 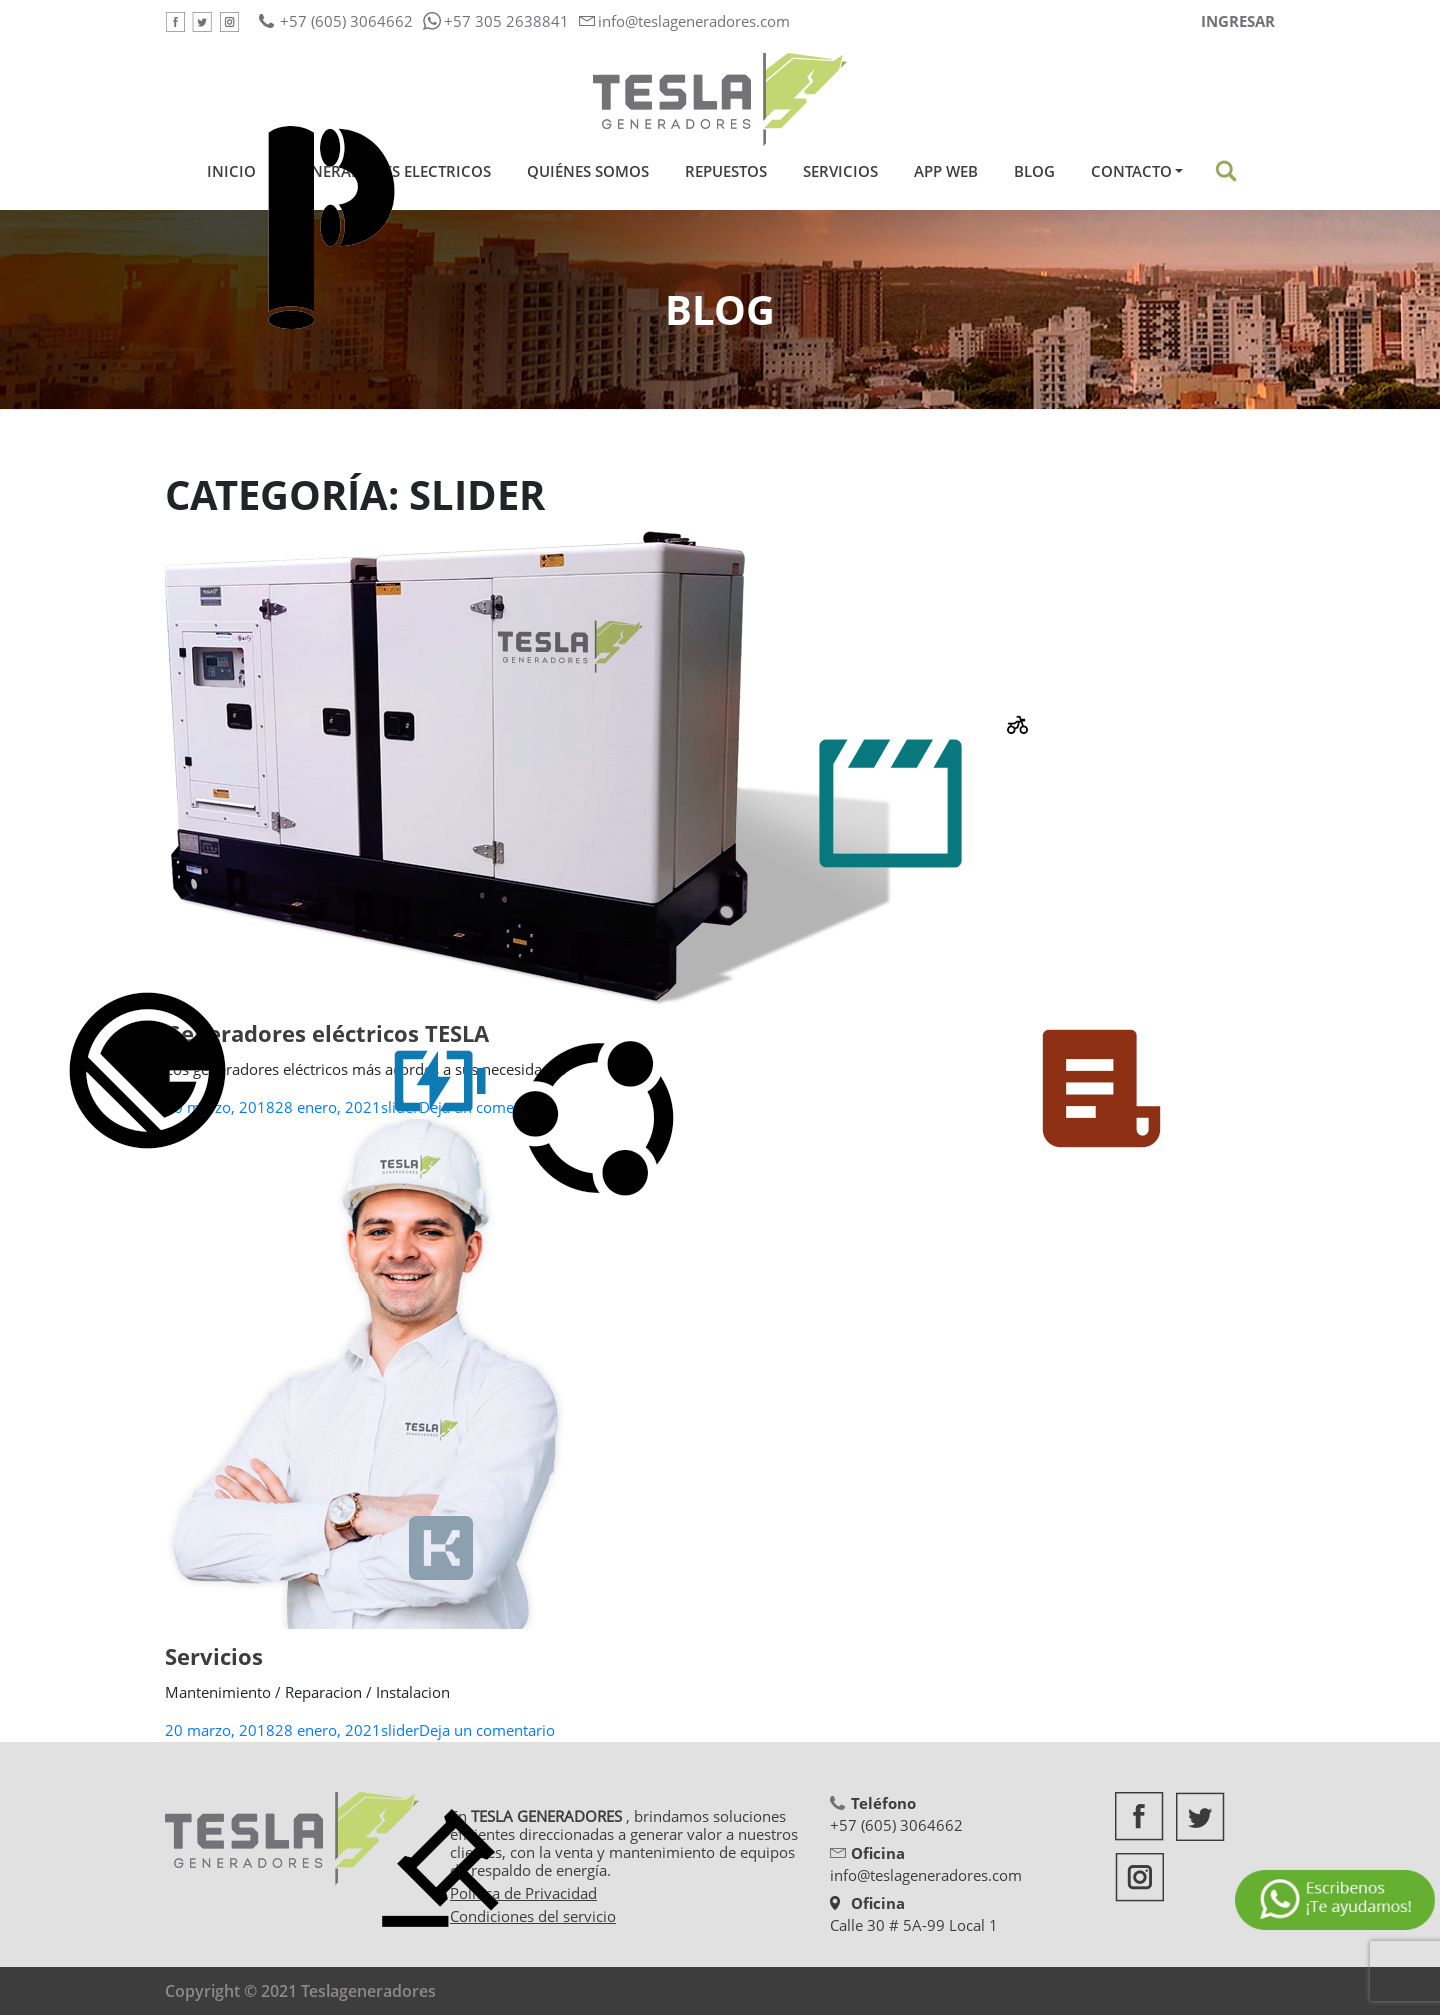 What do you see at coordinates (437, 1871) in the screenshot?
I see `place a bid on an item` at bounding box center [437, 1871].